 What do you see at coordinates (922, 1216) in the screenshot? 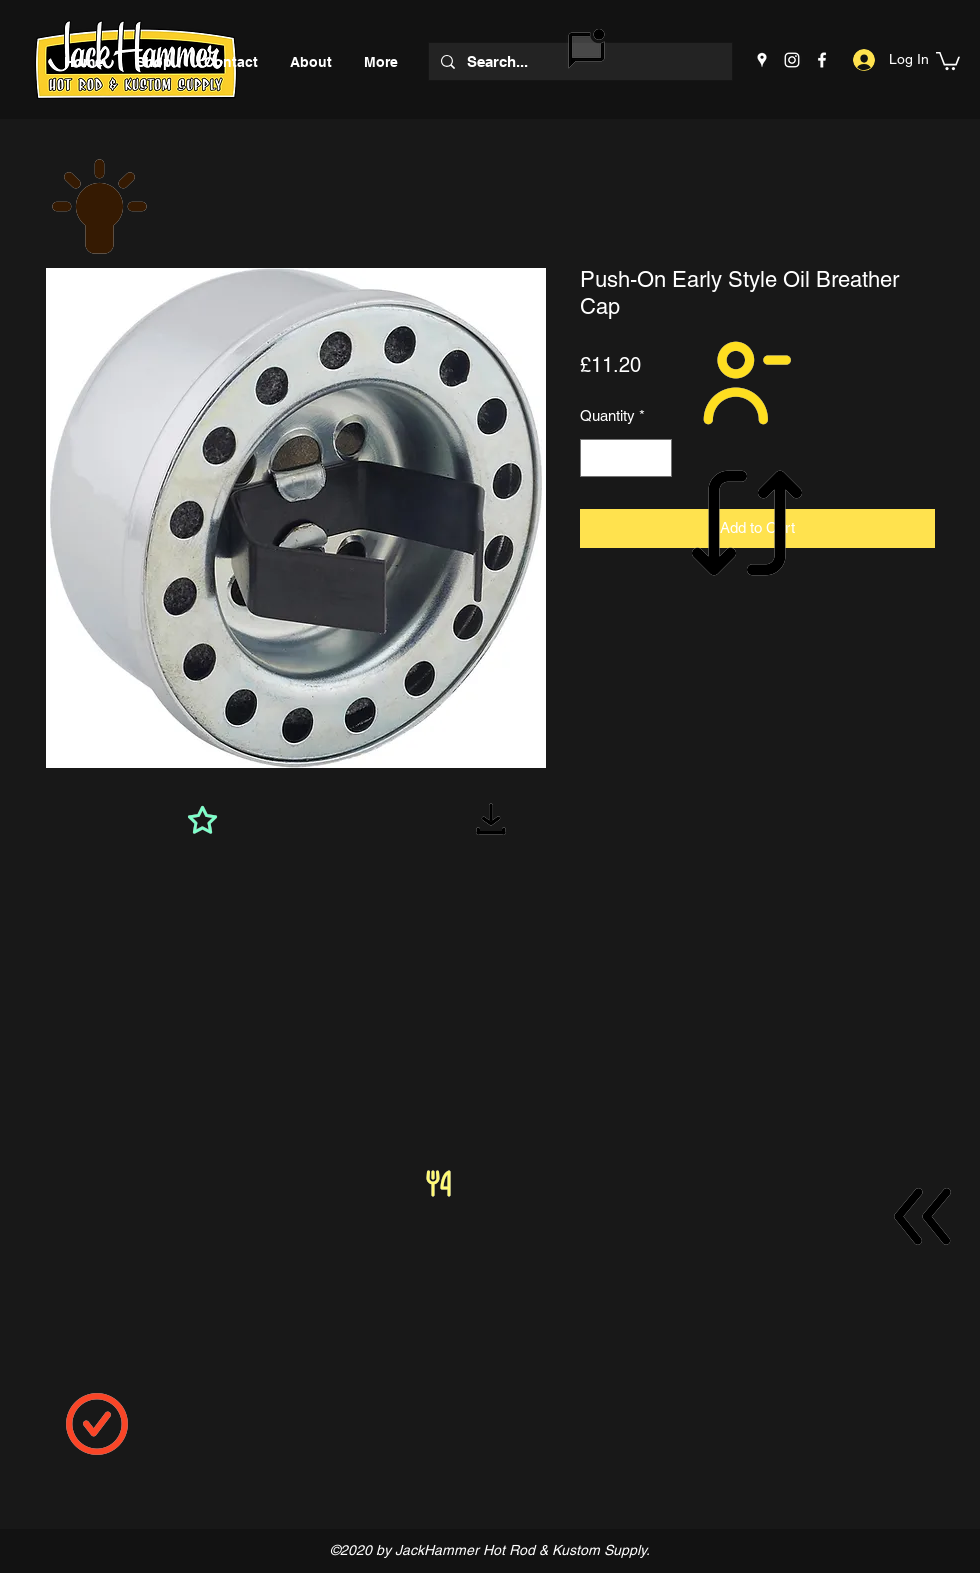
I see `go back to previous screen` at bounding box center [922, 1216].